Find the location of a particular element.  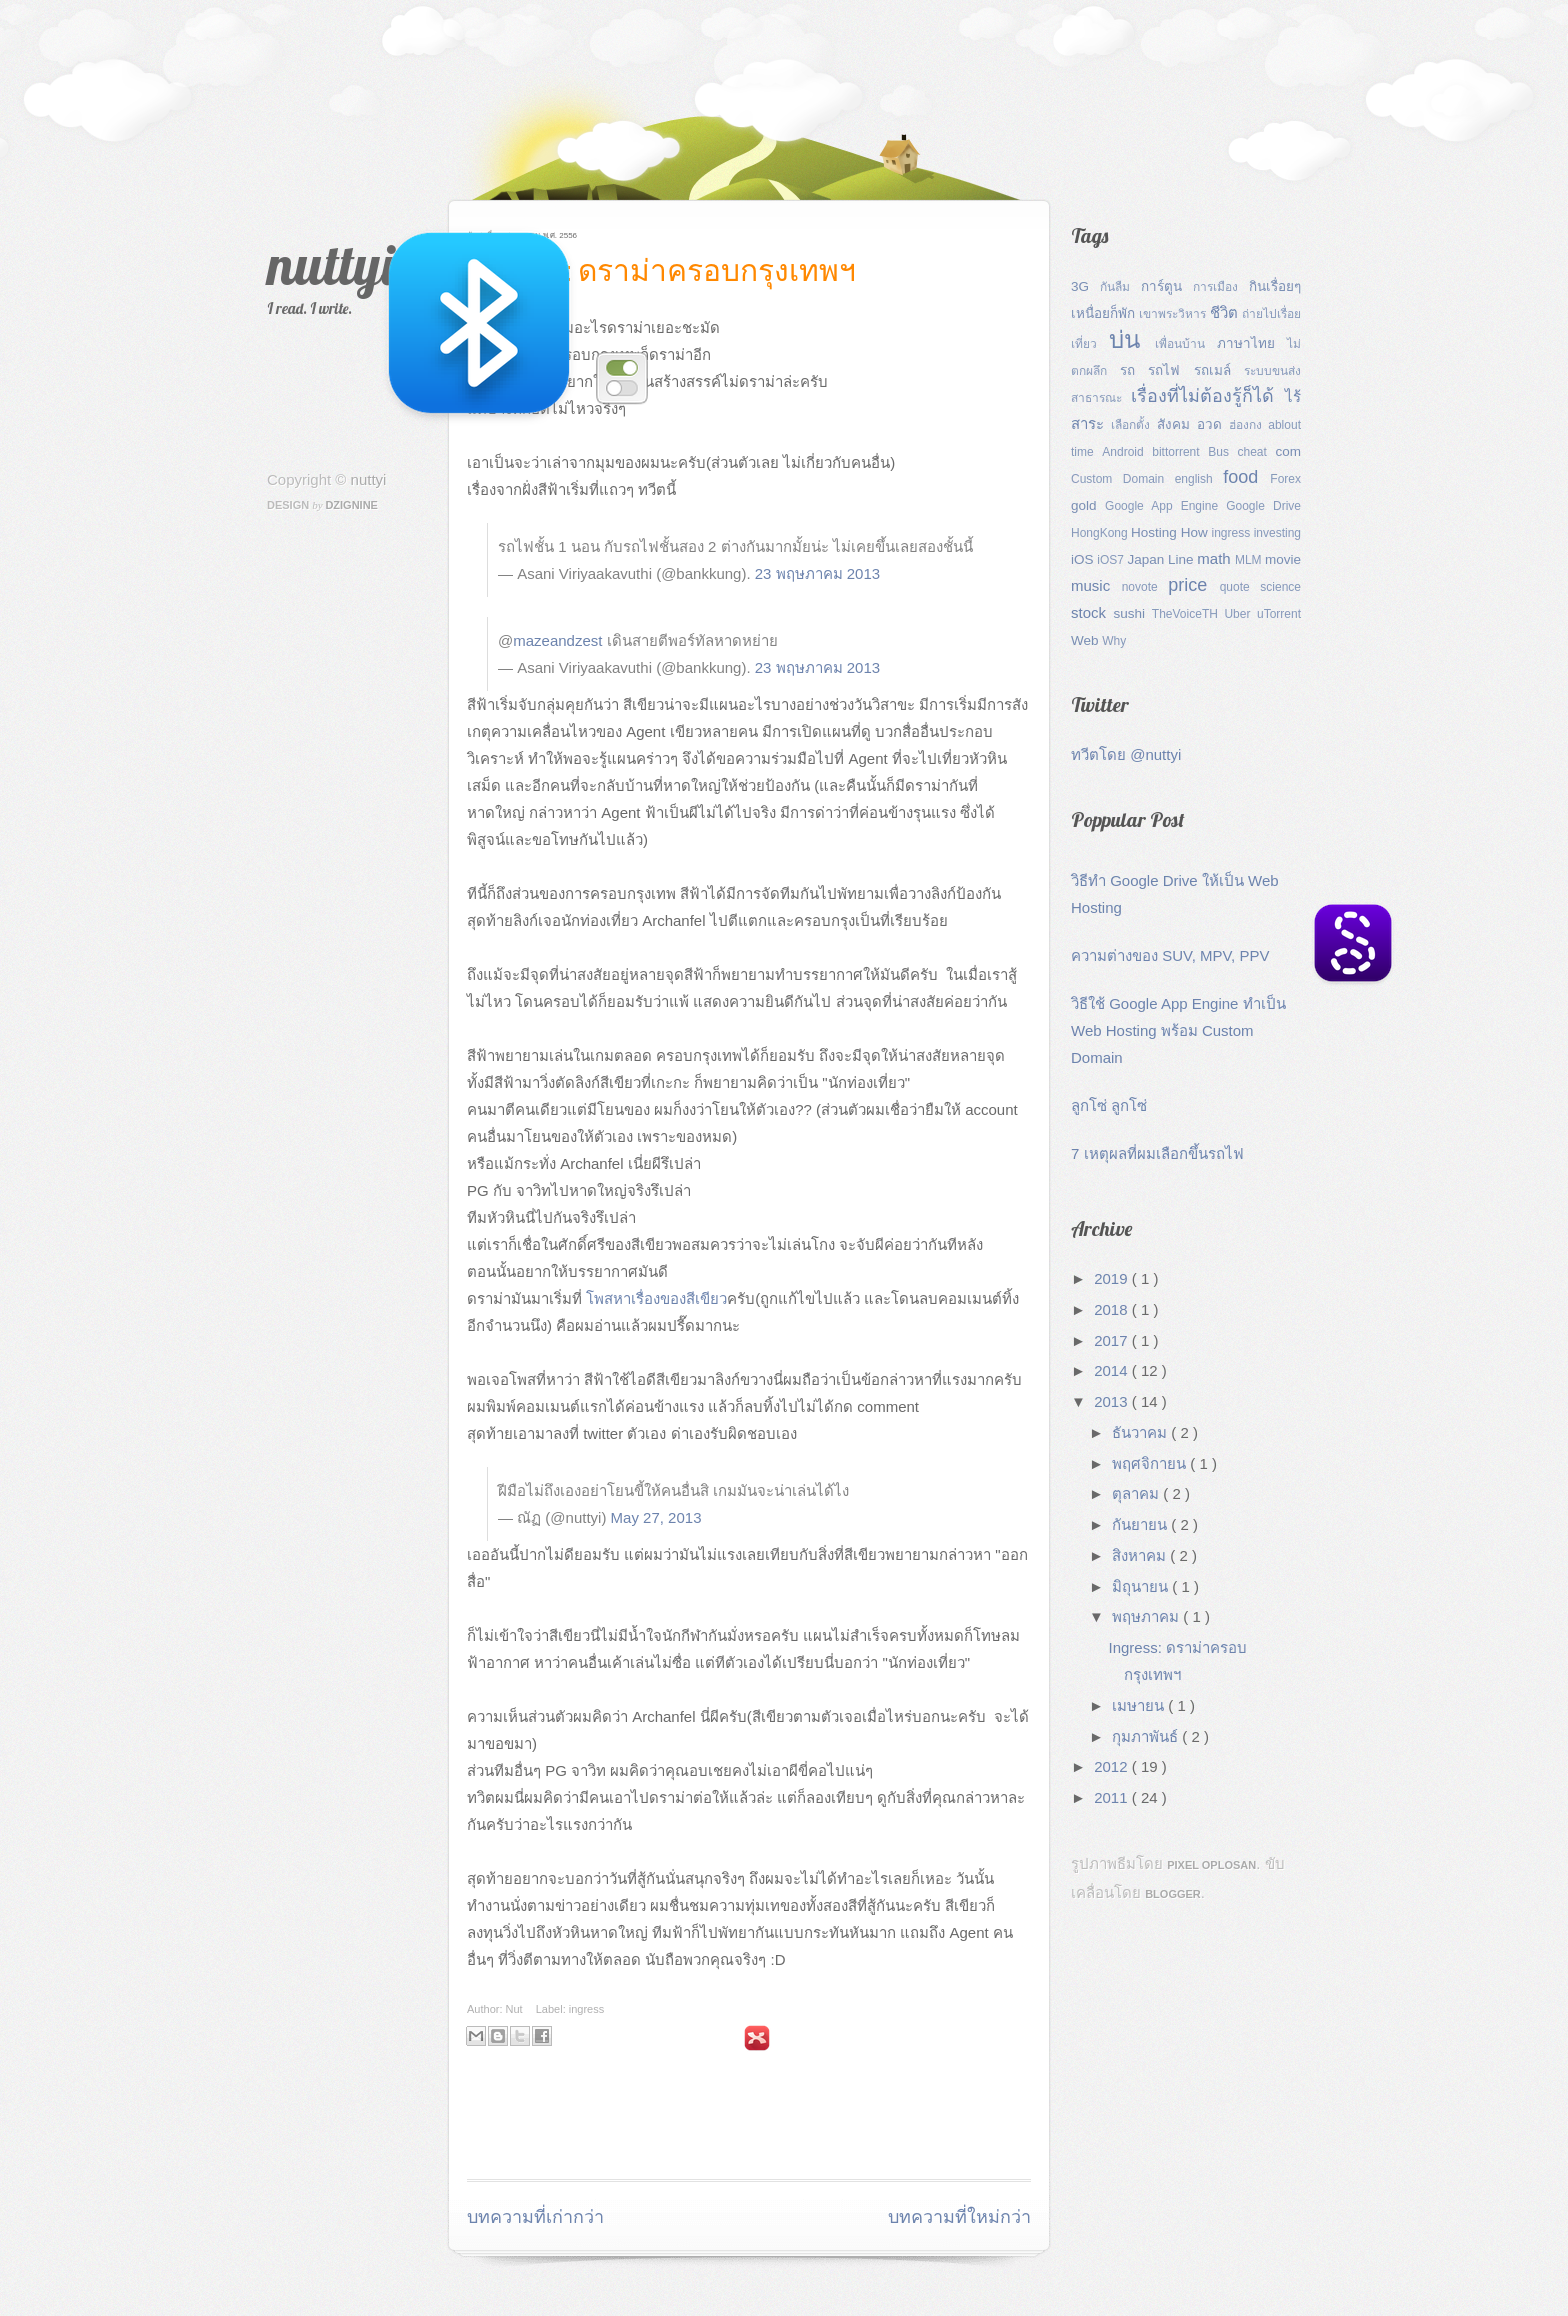

open desktop preferences or settings is located at coordinates (622, 378).